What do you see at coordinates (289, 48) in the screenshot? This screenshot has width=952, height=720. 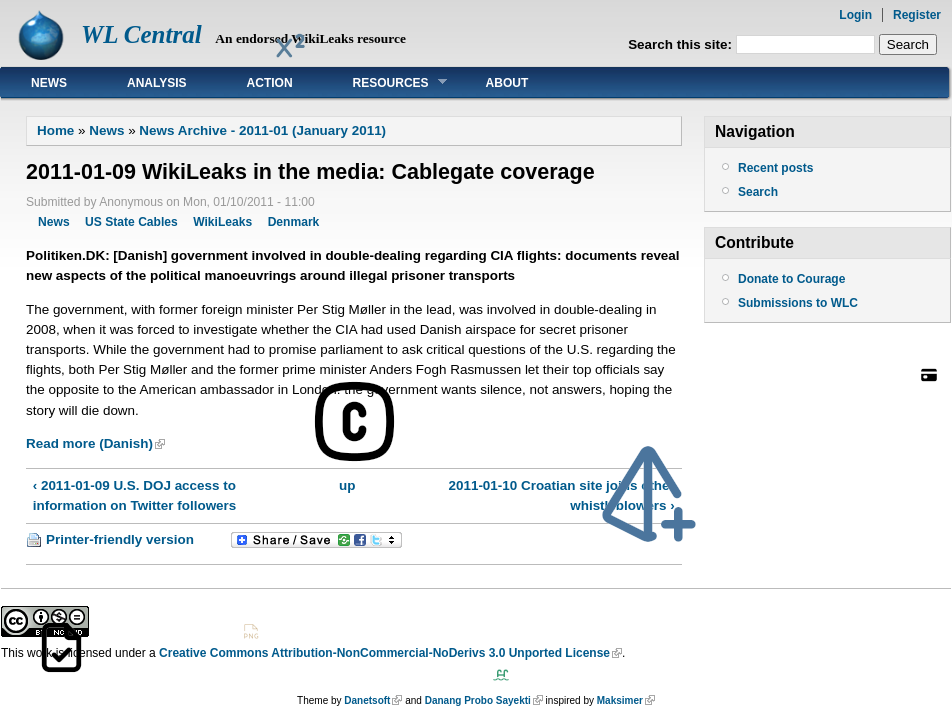 I see `apply superscript formatting to selected text` at bounding box center [289, 48].